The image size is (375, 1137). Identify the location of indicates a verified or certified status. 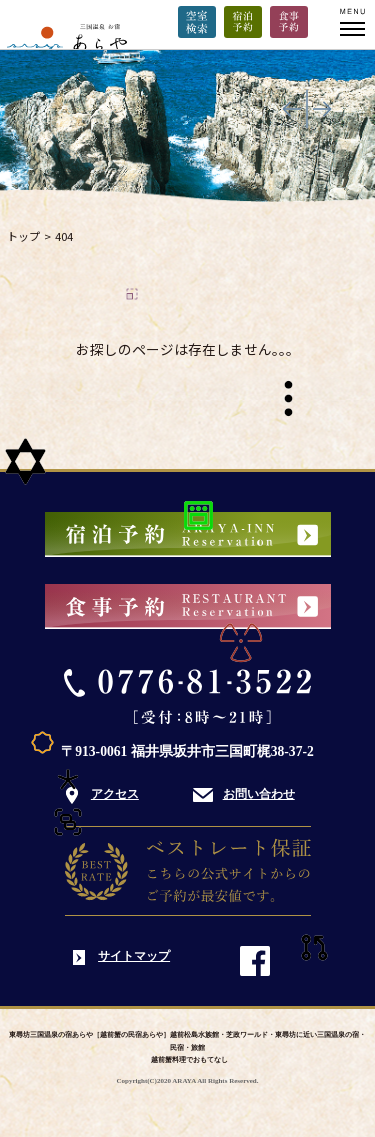
(42, 742).